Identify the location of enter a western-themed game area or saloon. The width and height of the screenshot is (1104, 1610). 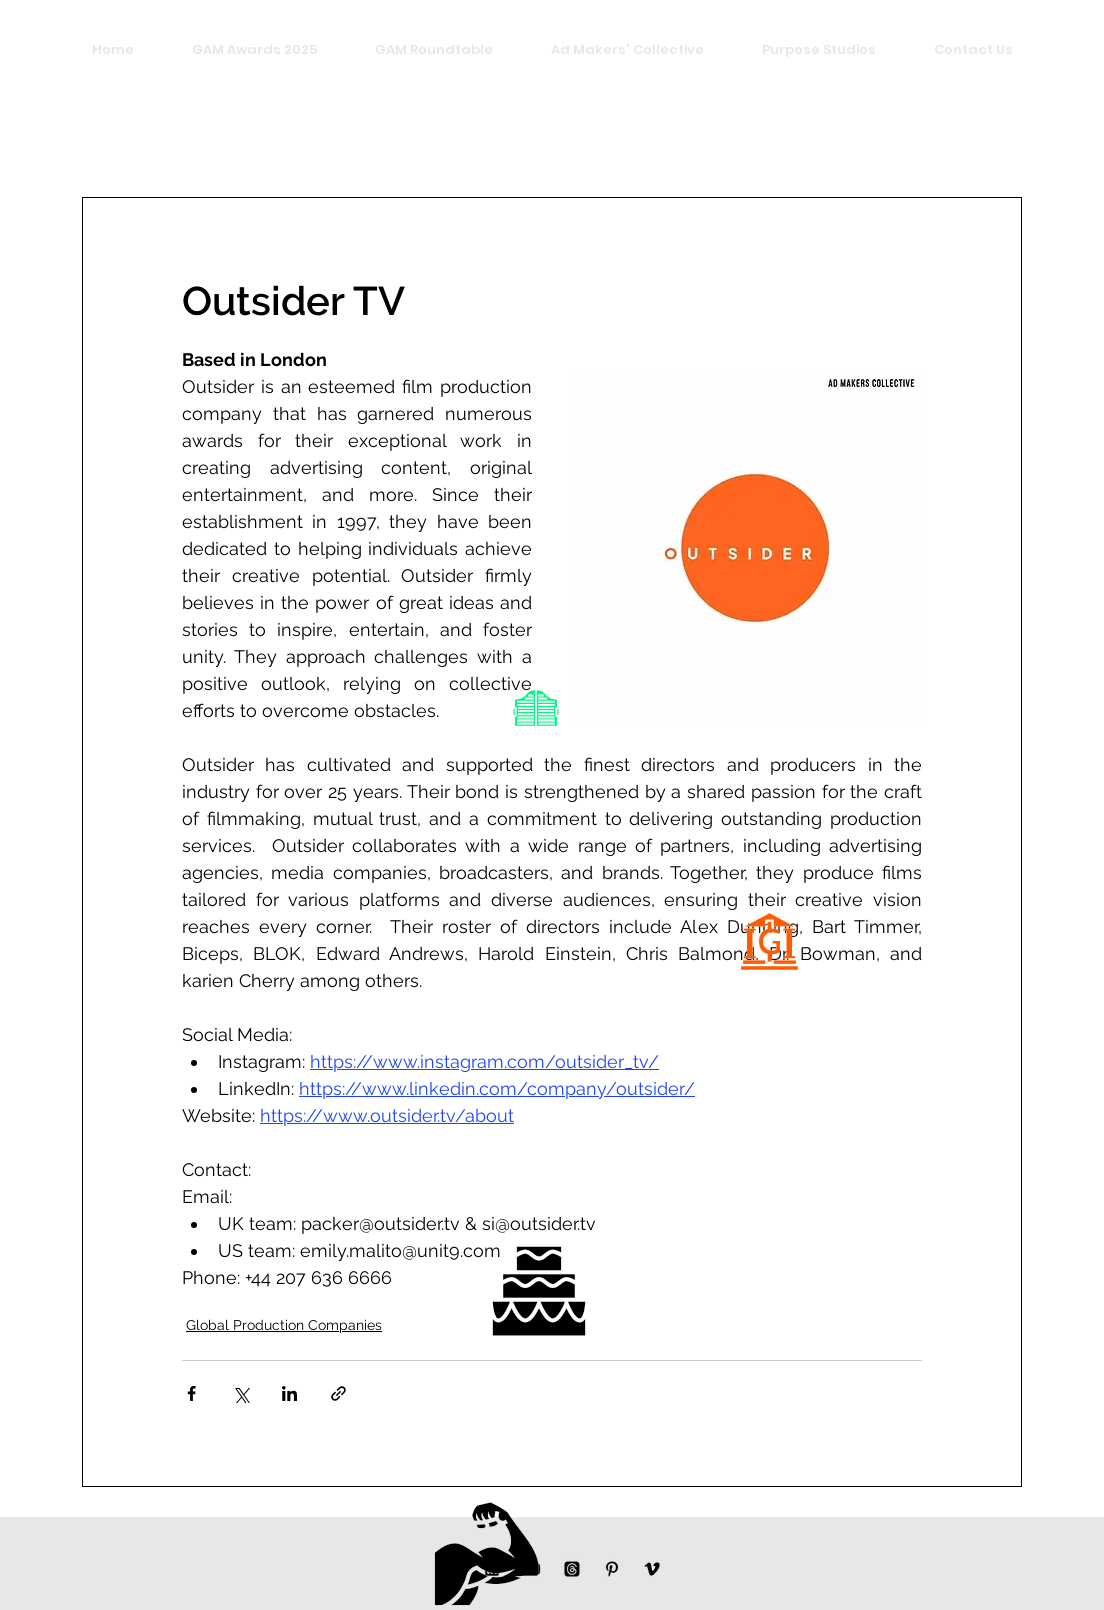
(536, 708).